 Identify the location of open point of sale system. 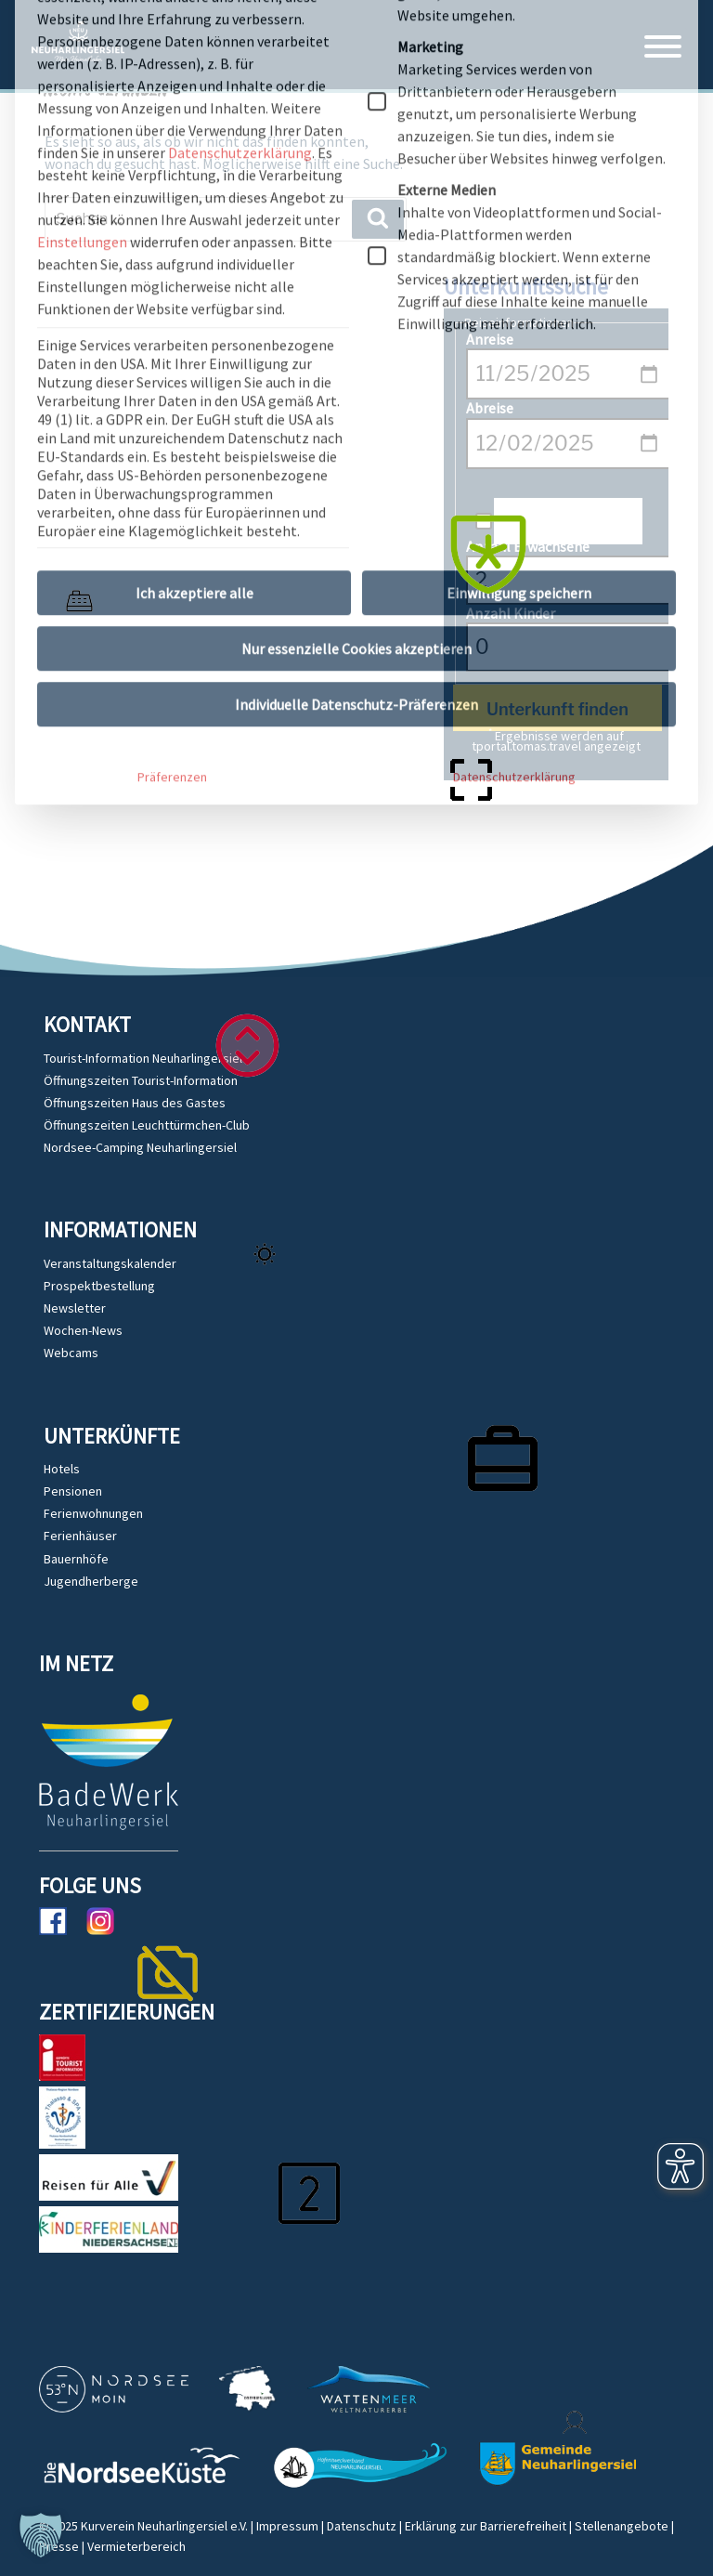
(79, 602).